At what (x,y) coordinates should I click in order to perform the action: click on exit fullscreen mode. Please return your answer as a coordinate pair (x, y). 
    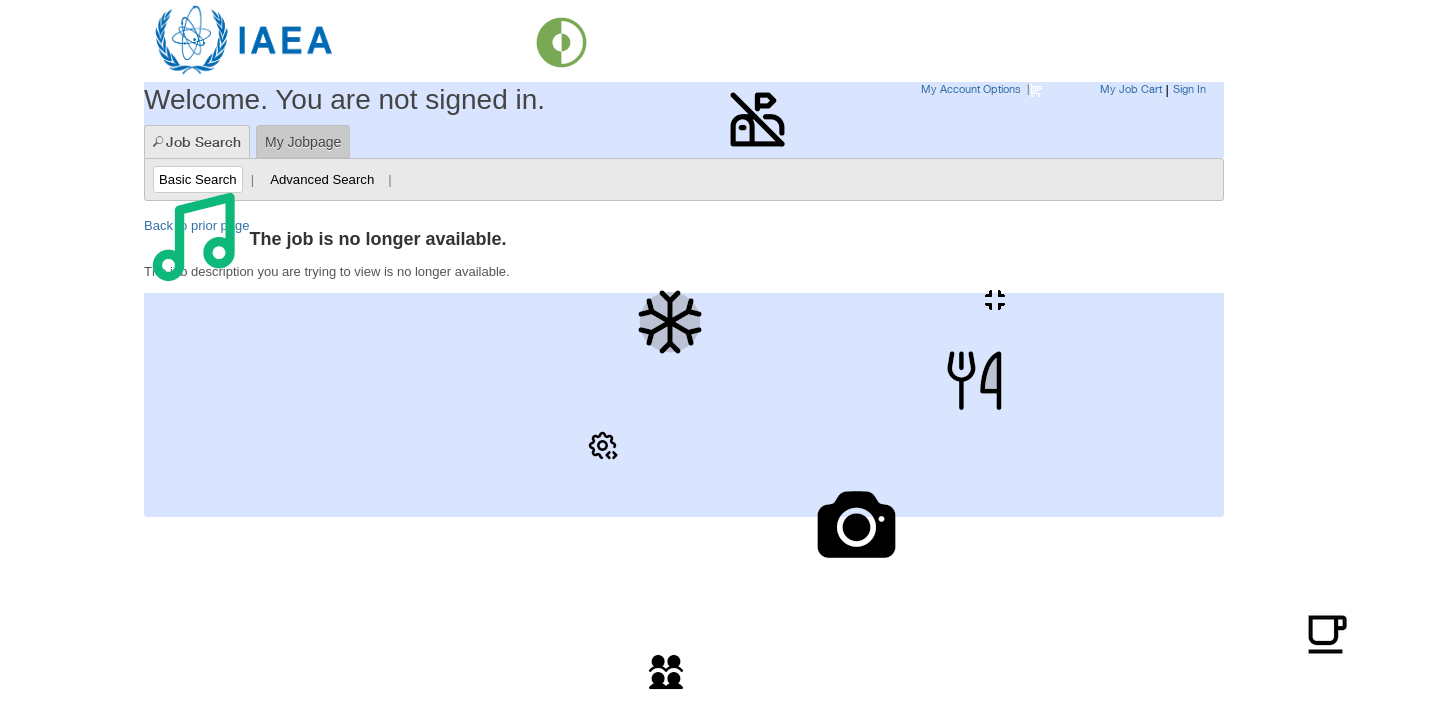
    Looking at the image, I should click on (995, 300).